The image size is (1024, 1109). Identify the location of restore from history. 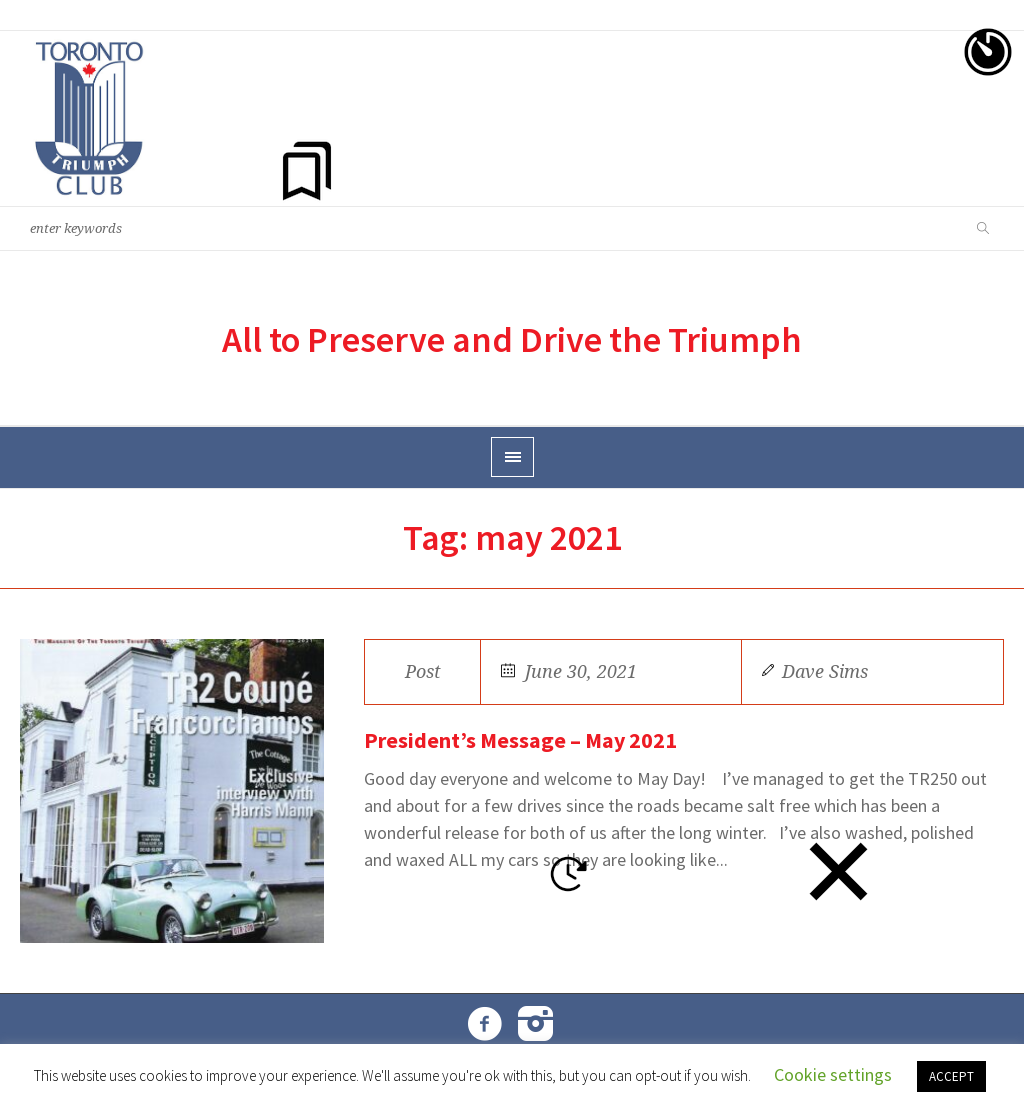
(568, 874).